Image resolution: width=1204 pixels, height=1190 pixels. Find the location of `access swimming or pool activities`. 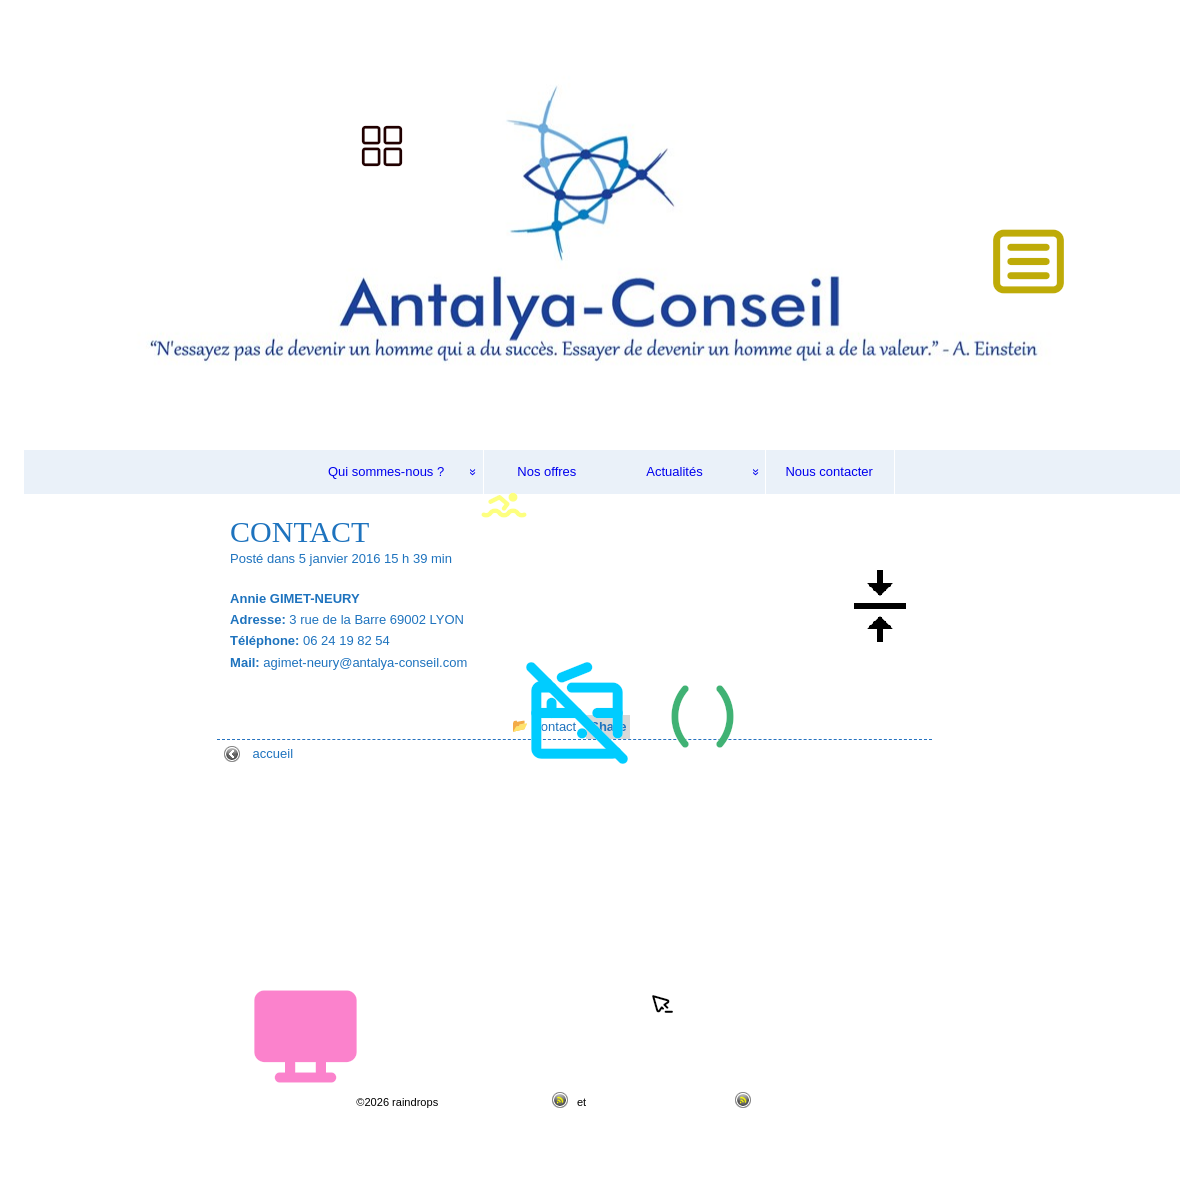

access swimming or pool activities is located at coordinates (504, 504).